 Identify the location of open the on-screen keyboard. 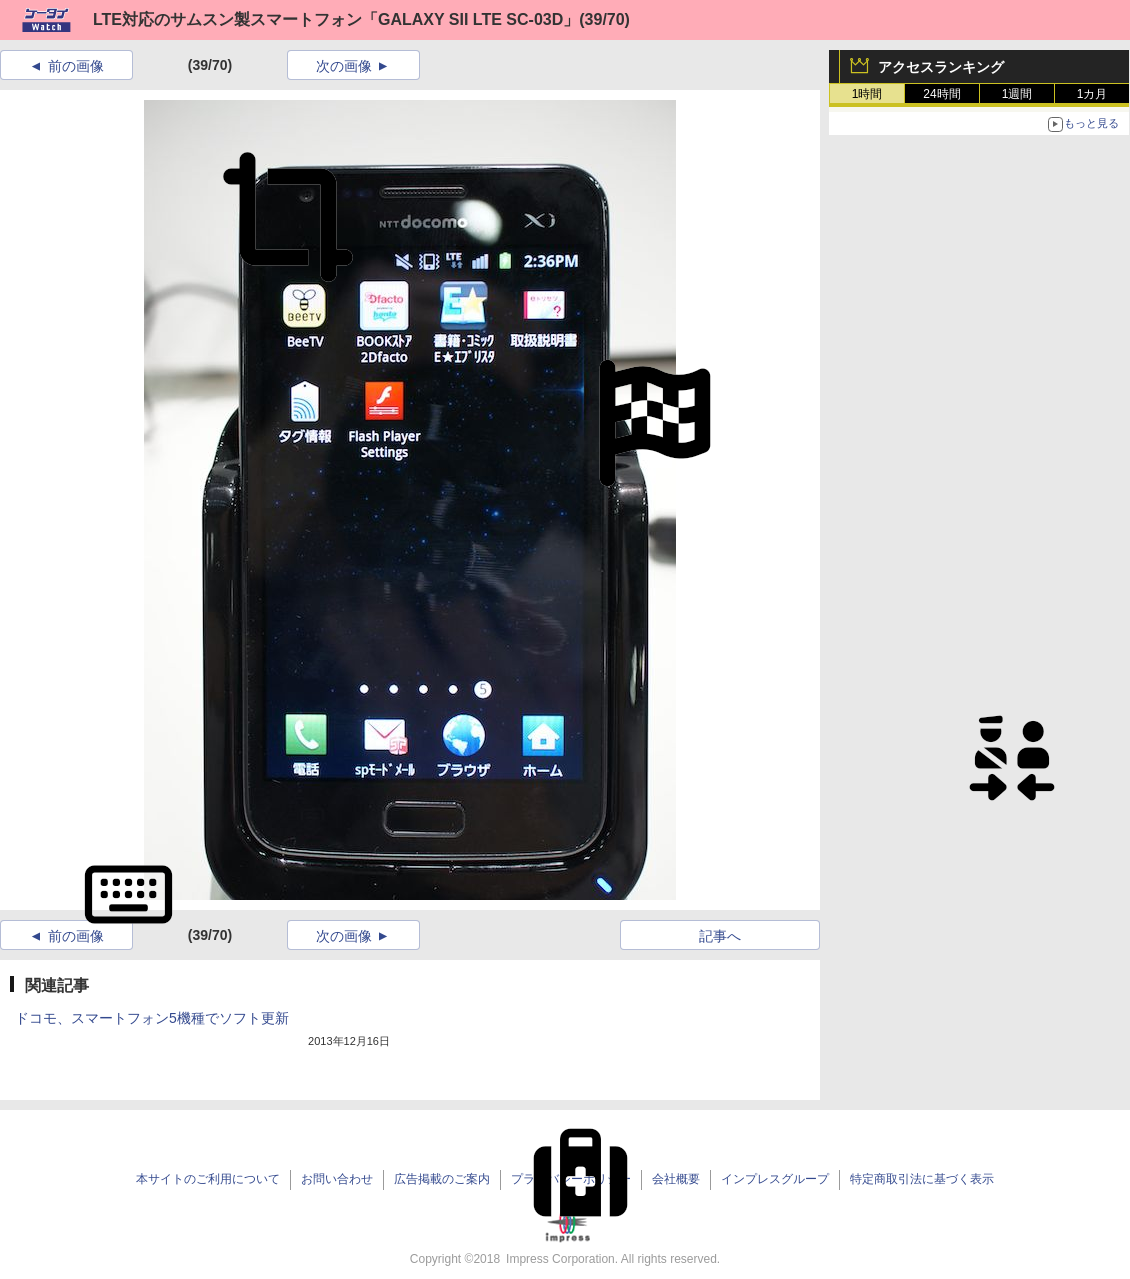
(128, 894).